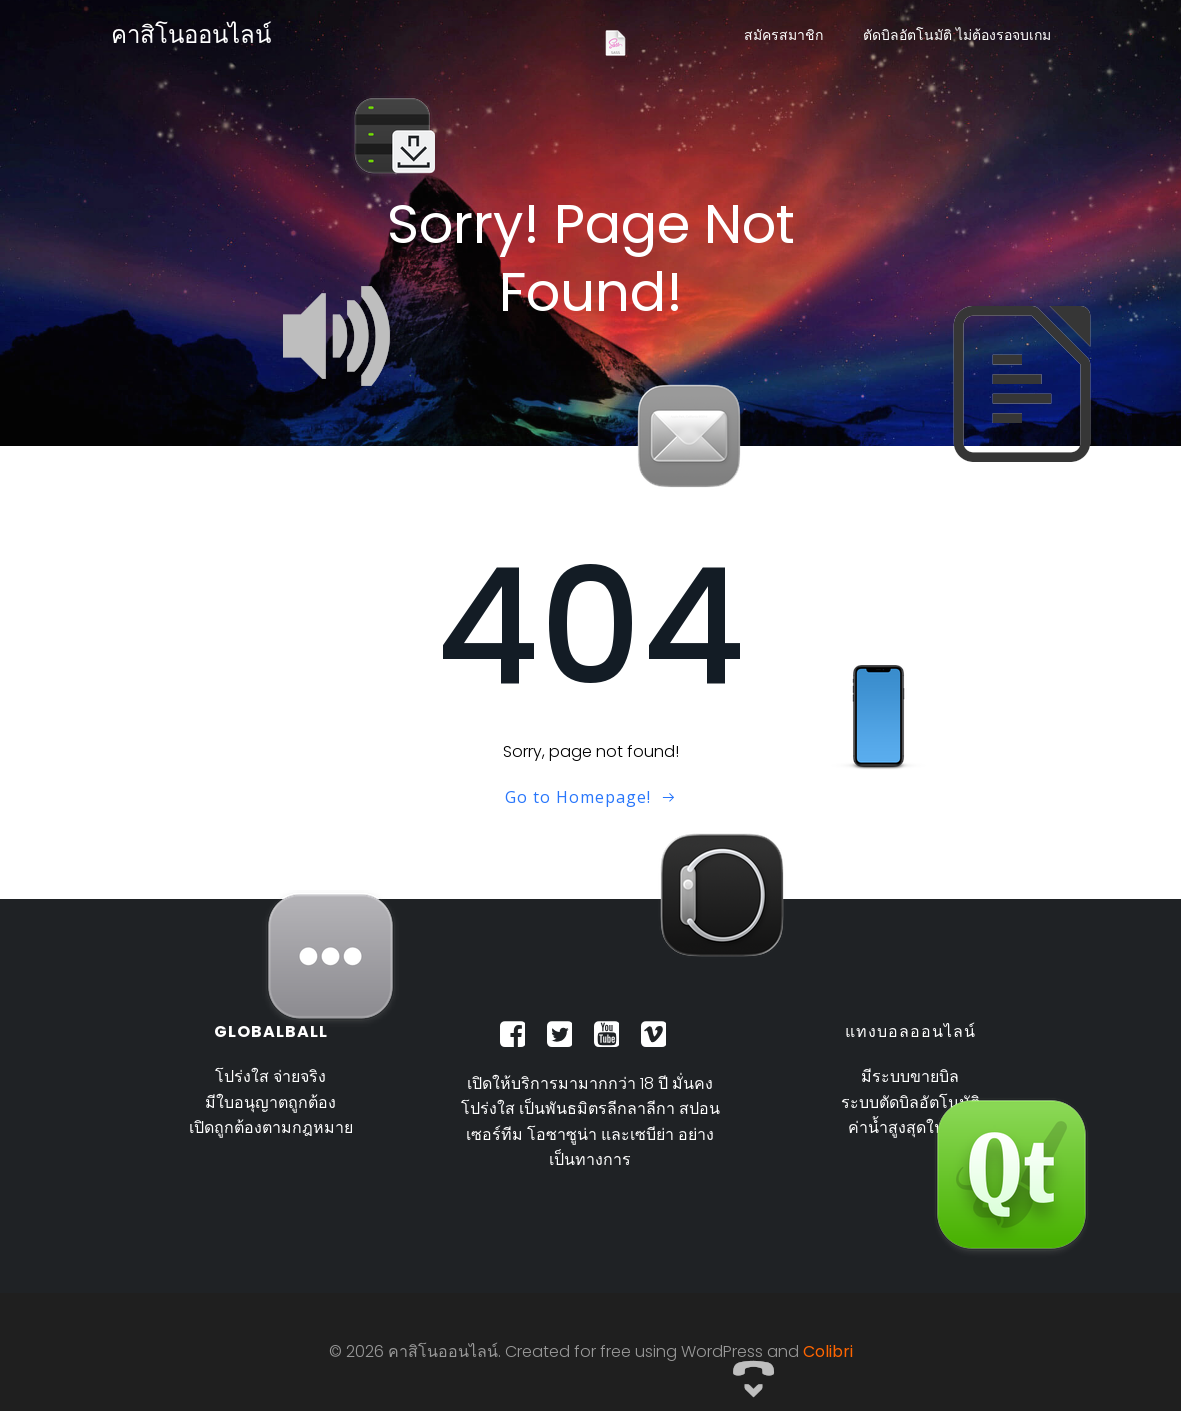 Image resolution: width=1181 pixels, height=1411 pixels. What do you see at coordinates (753, 1375) in the screenshot?
I see `end or hang up a call` at bounding box center [753, 1375].